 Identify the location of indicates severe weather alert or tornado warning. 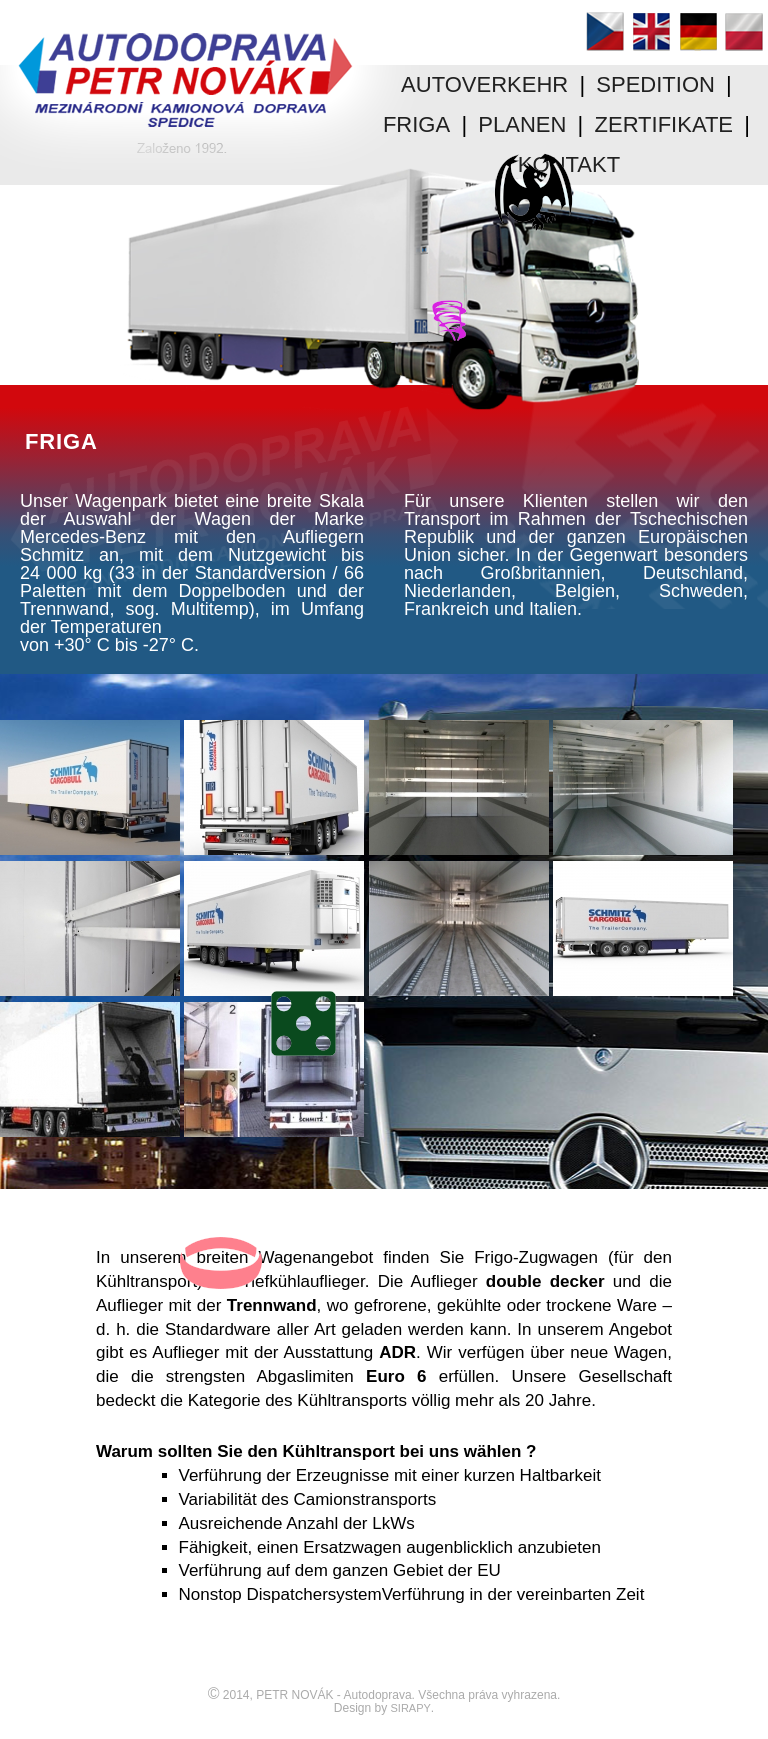
(449, 320).